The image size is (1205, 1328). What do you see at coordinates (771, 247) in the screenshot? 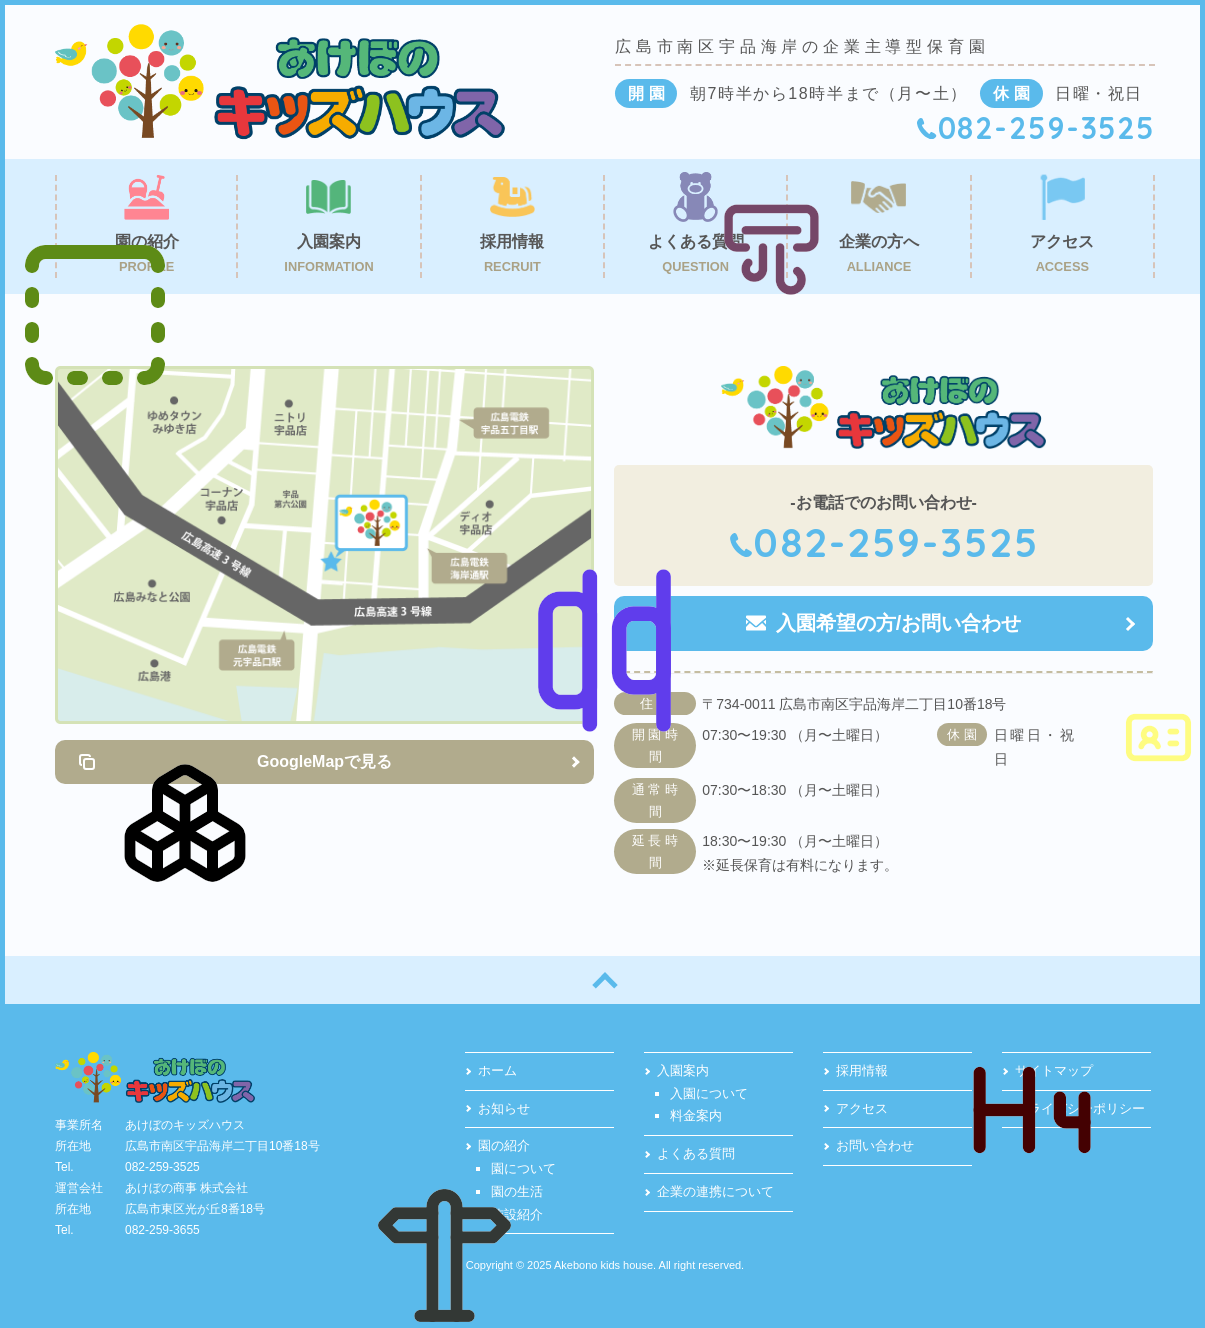
I see `adjust air conditioning or ventilation settings` at bounding box center [771, 247].